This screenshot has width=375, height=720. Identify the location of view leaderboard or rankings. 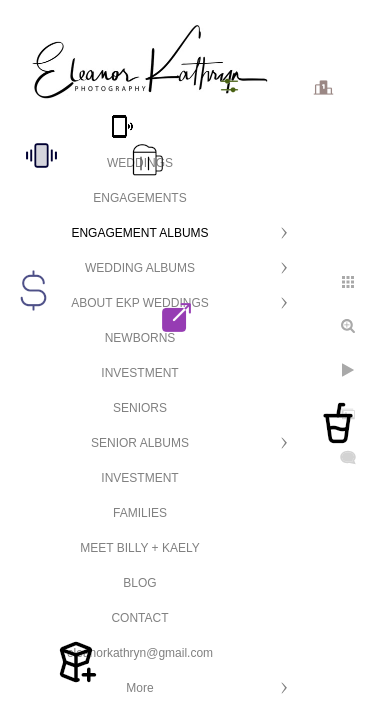
(323, 87).